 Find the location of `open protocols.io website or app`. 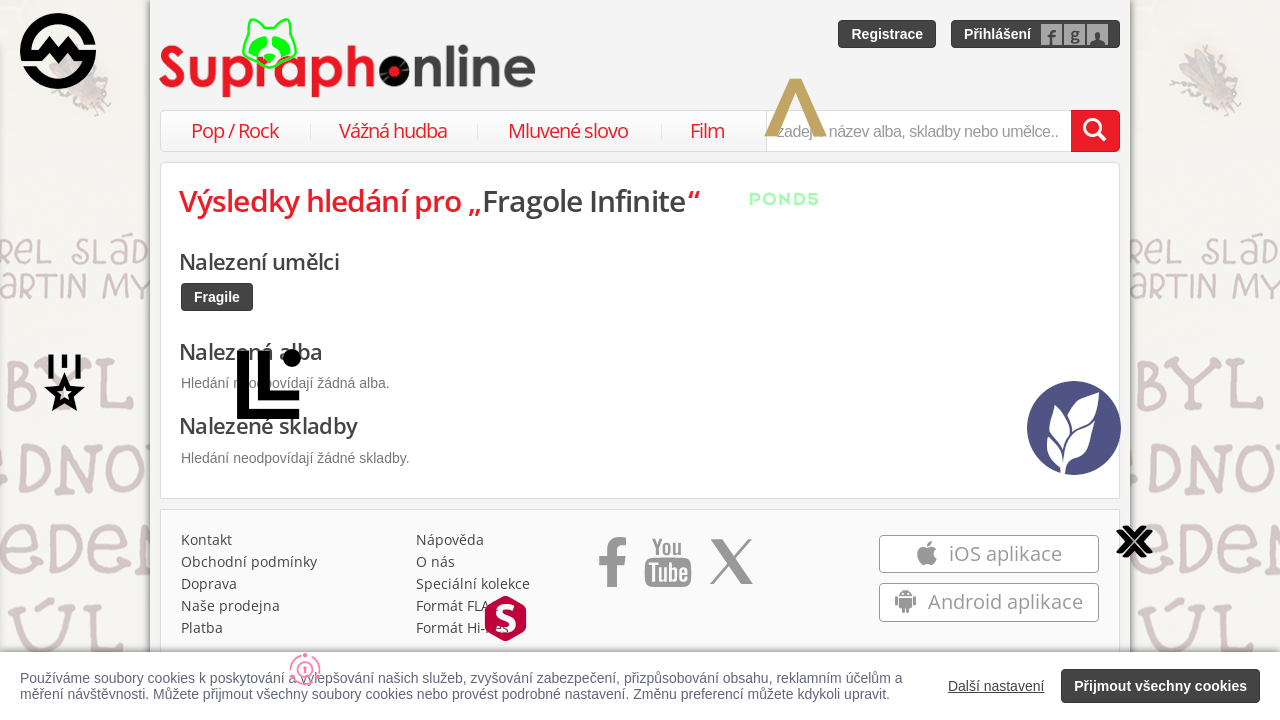

open protocols.io website or app is located at coordinates (269, 43).